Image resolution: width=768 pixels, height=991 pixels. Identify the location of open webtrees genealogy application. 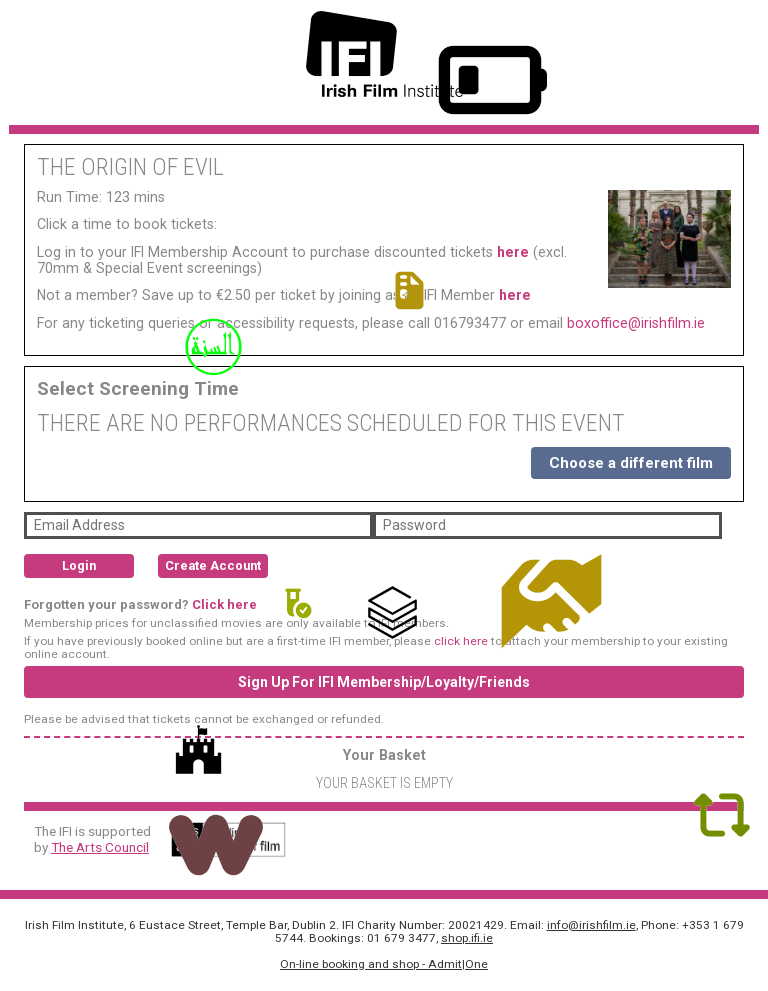
(216, 845).